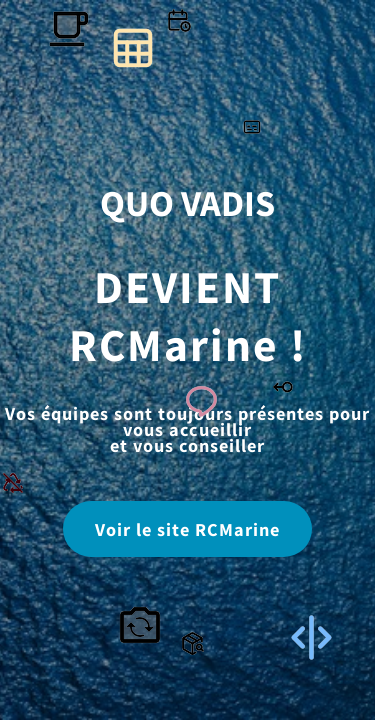  Describe the element at coordinates (252, 127) in the screenshot. I see `enable closed captions or subtitles` at that location.